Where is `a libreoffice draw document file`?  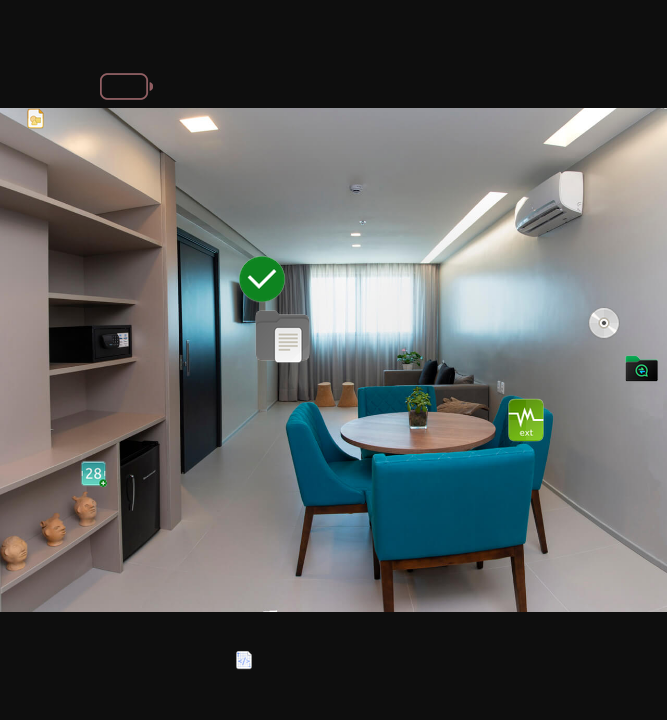 a libreoffice draw document file is located at coordinates (35, 118).